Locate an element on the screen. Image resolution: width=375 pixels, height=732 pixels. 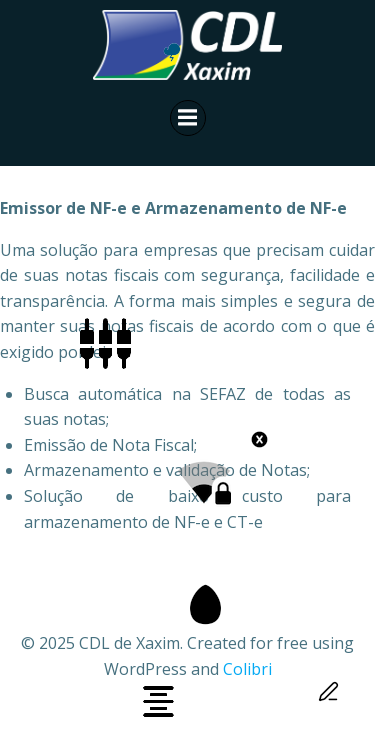
configure audio/video input settings is located at coordinates (105, 343).